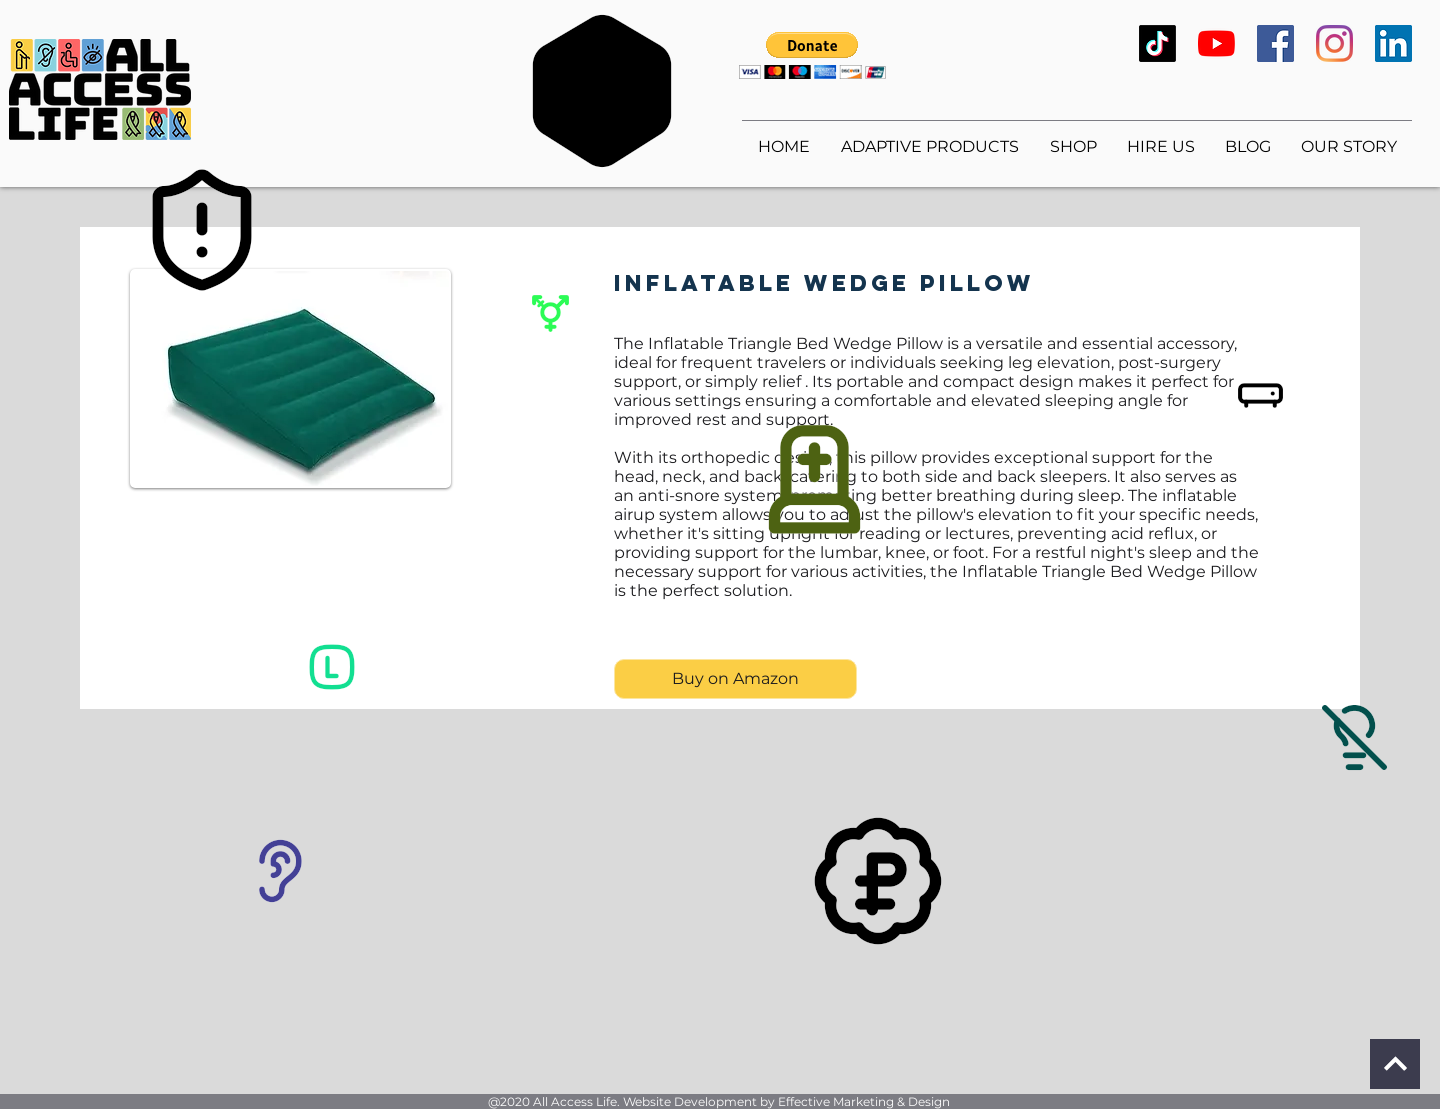 This screenshot has height=1109, width=1440. I want to click on indicates a memorial or cemetery location, so click(814, 476).